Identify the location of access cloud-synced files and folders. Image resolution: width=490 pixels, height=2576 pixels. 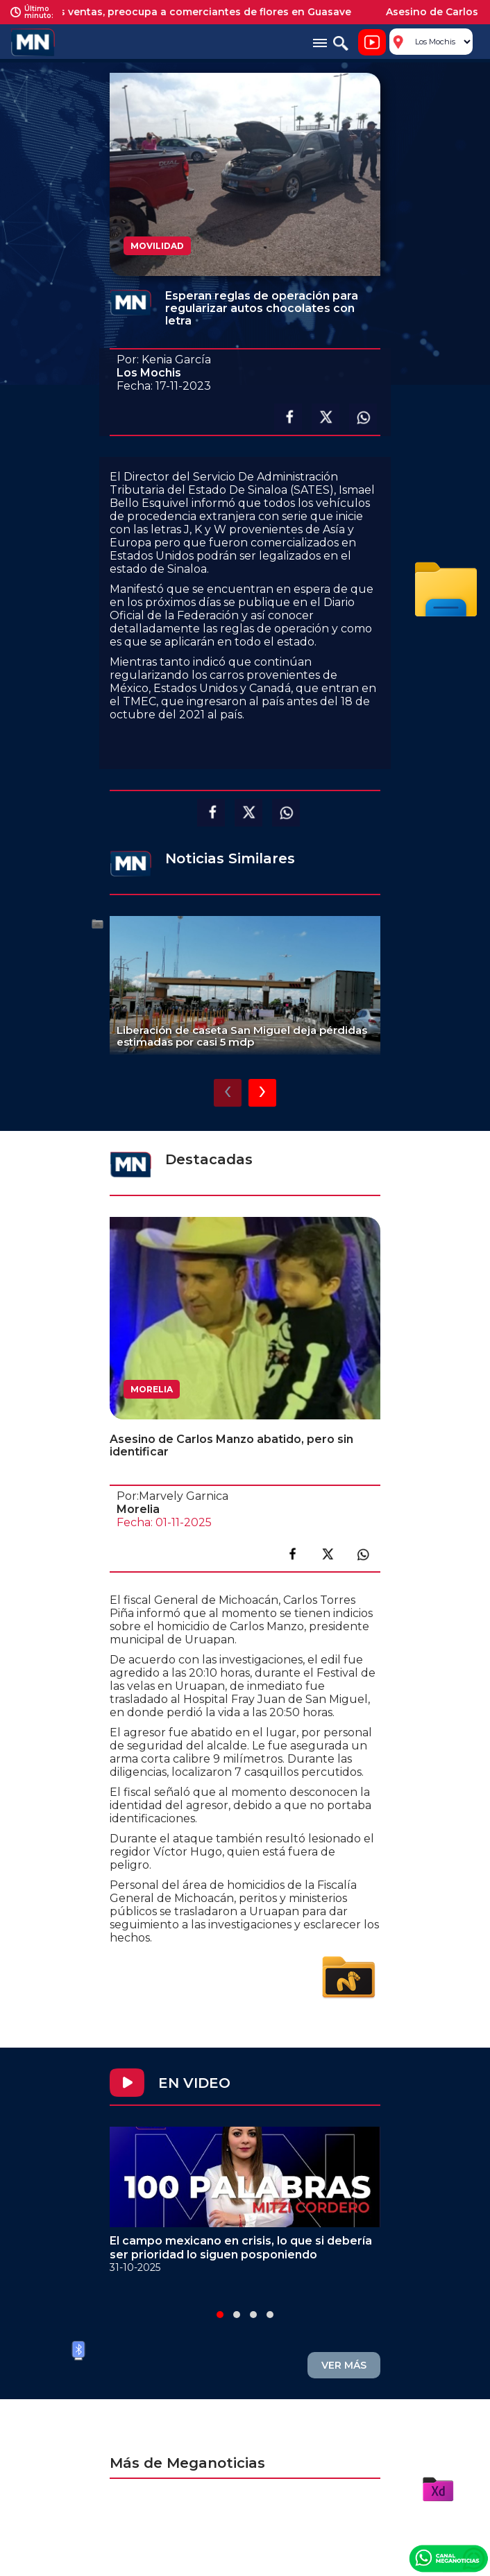
(97, 924).